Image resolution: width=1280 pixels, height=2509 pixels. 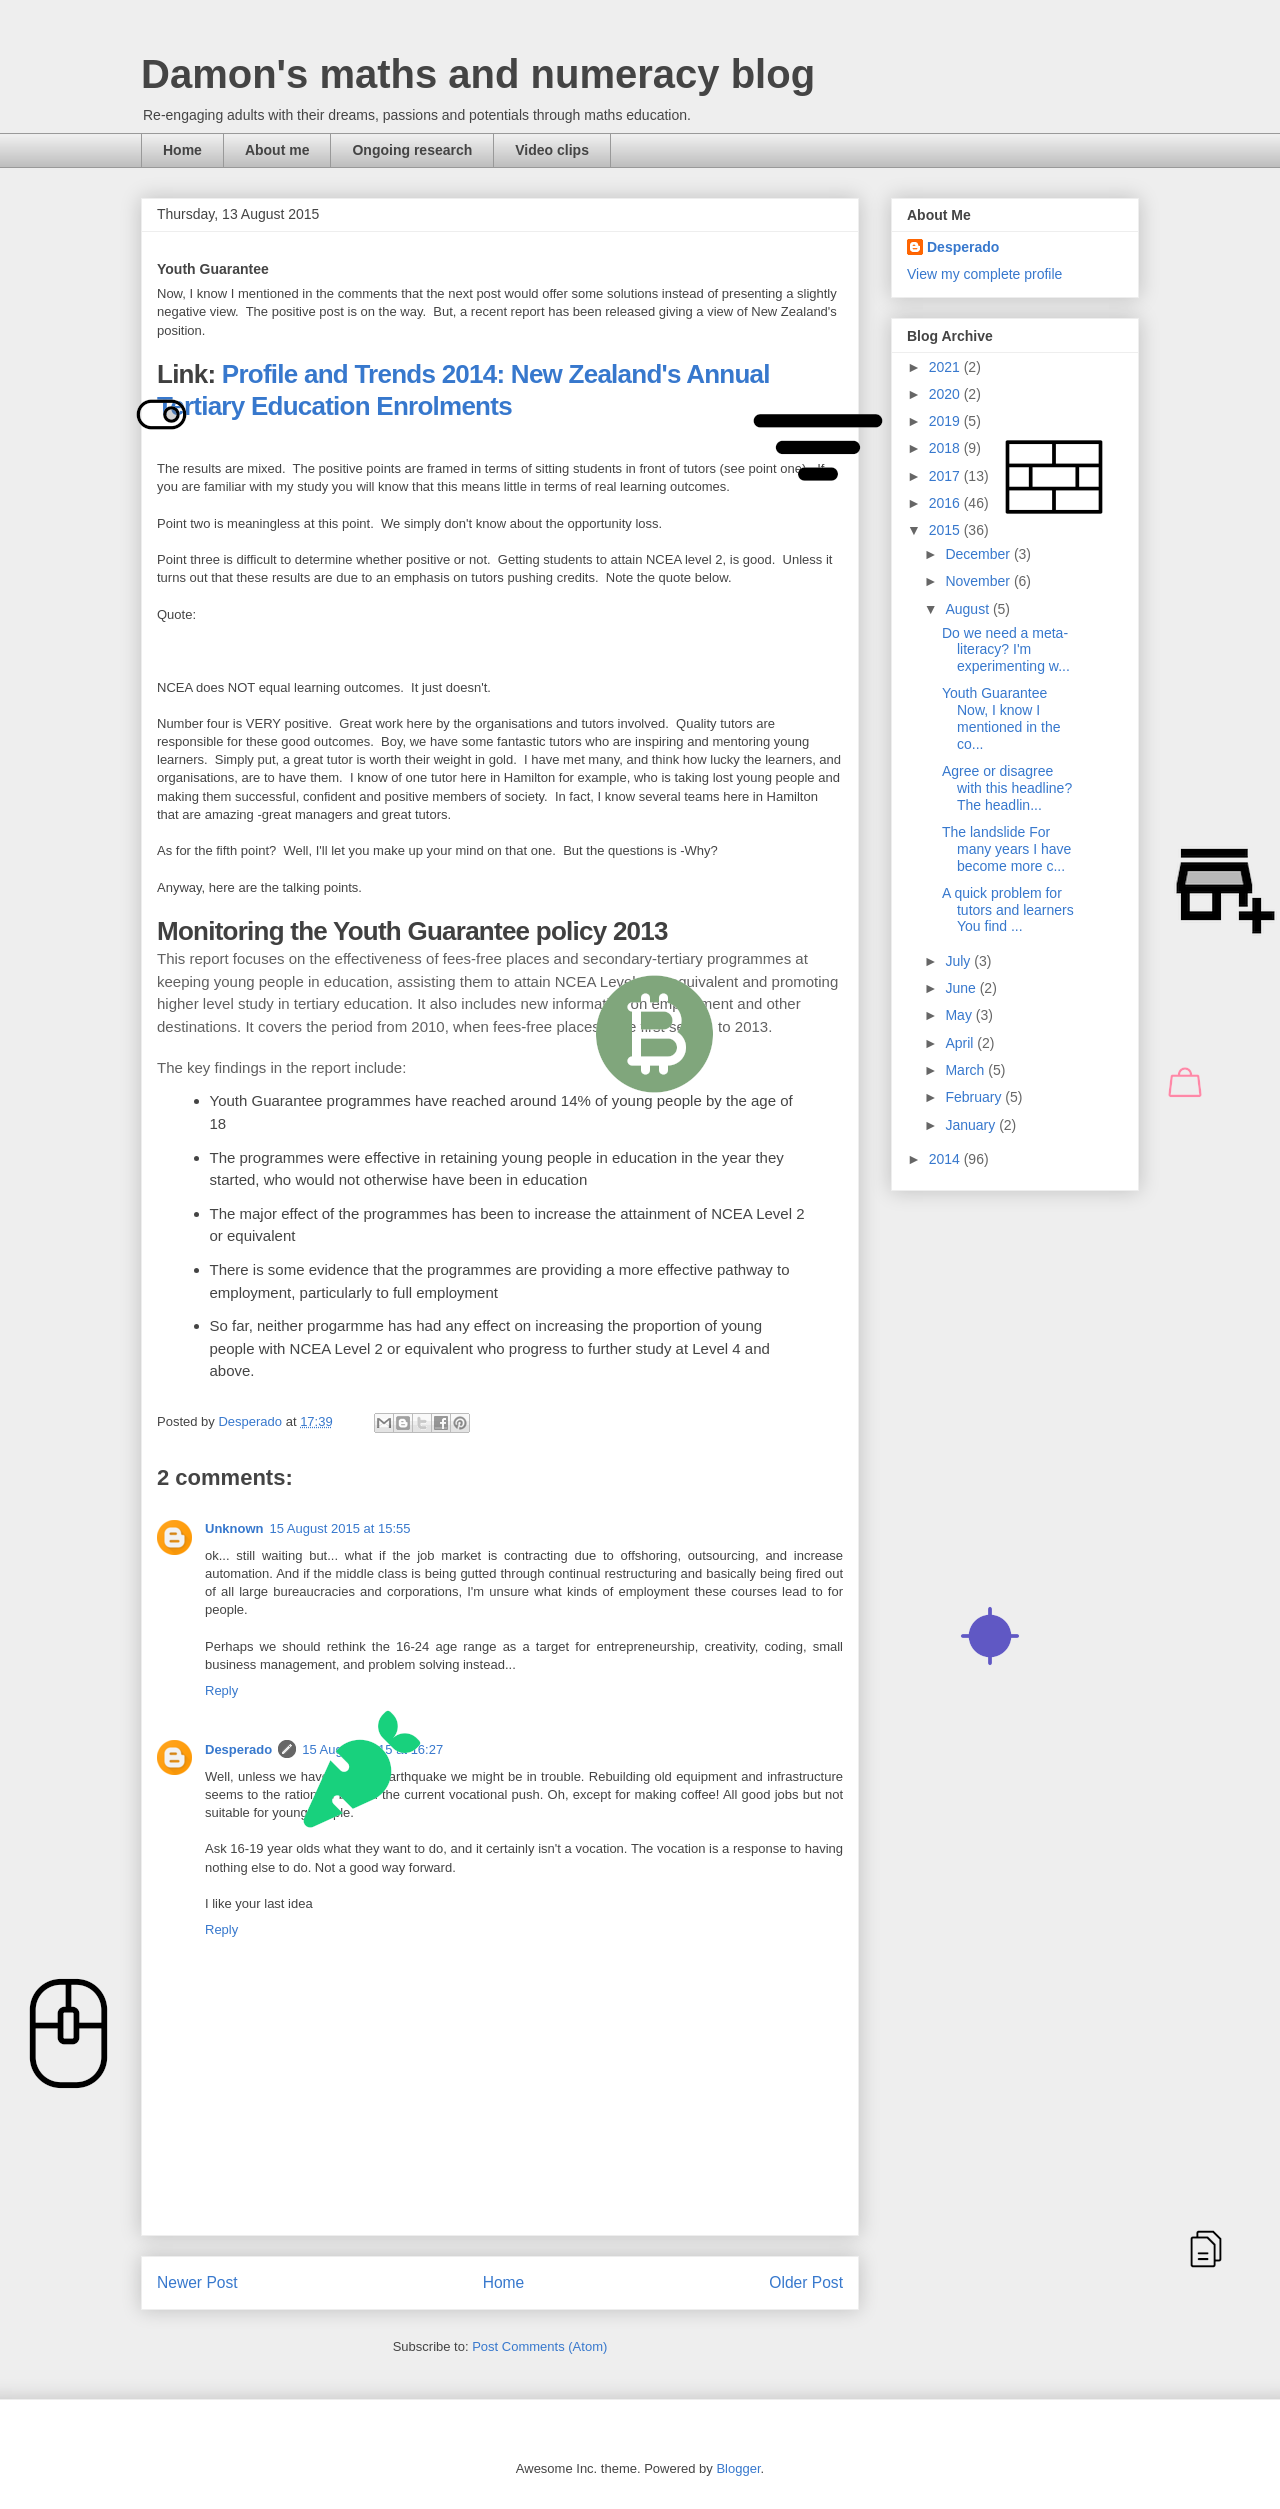 I want to click on view bitcoin wallet or balance, so click(x=650, y=1034).